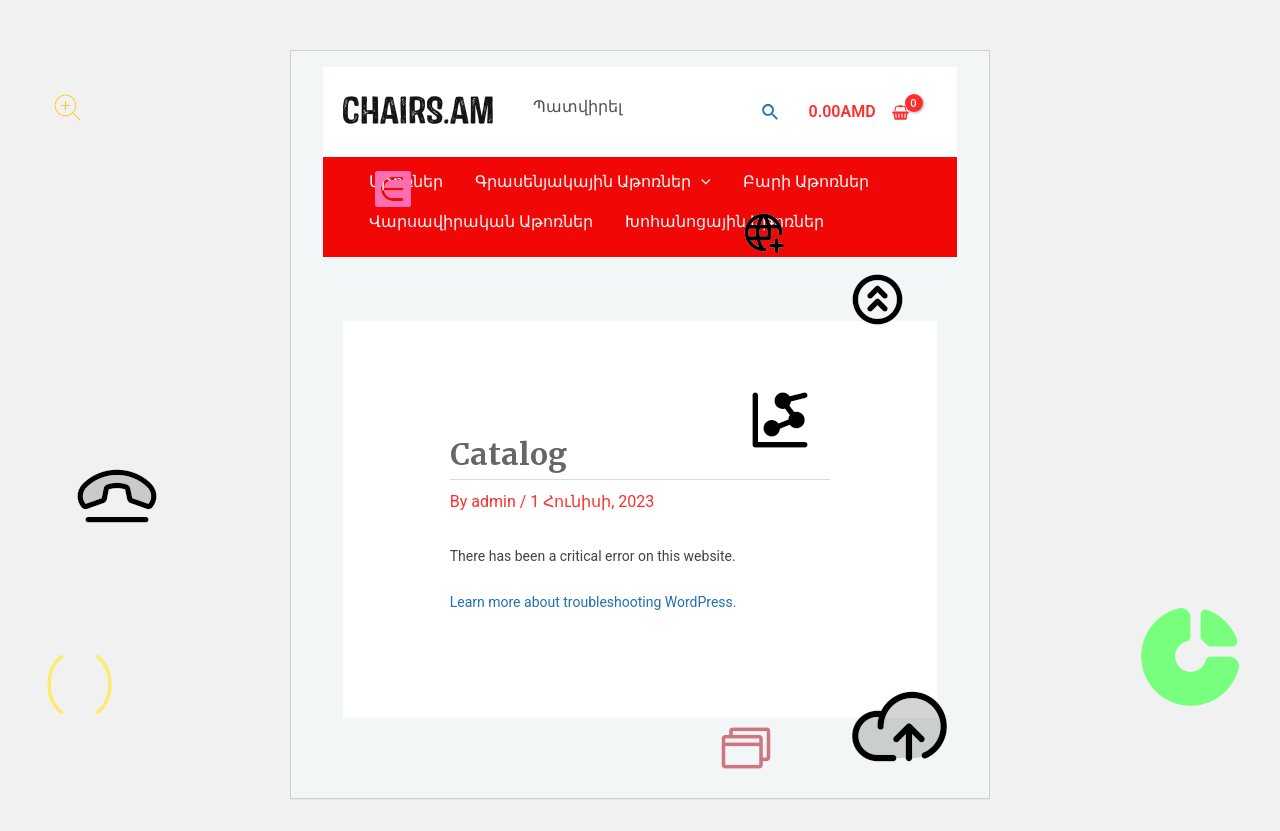 This screenshot has height=831, width=1280. Describe the element at coordinates (877, 299) in the screenshot. I see `scroll to top of page` at that location.